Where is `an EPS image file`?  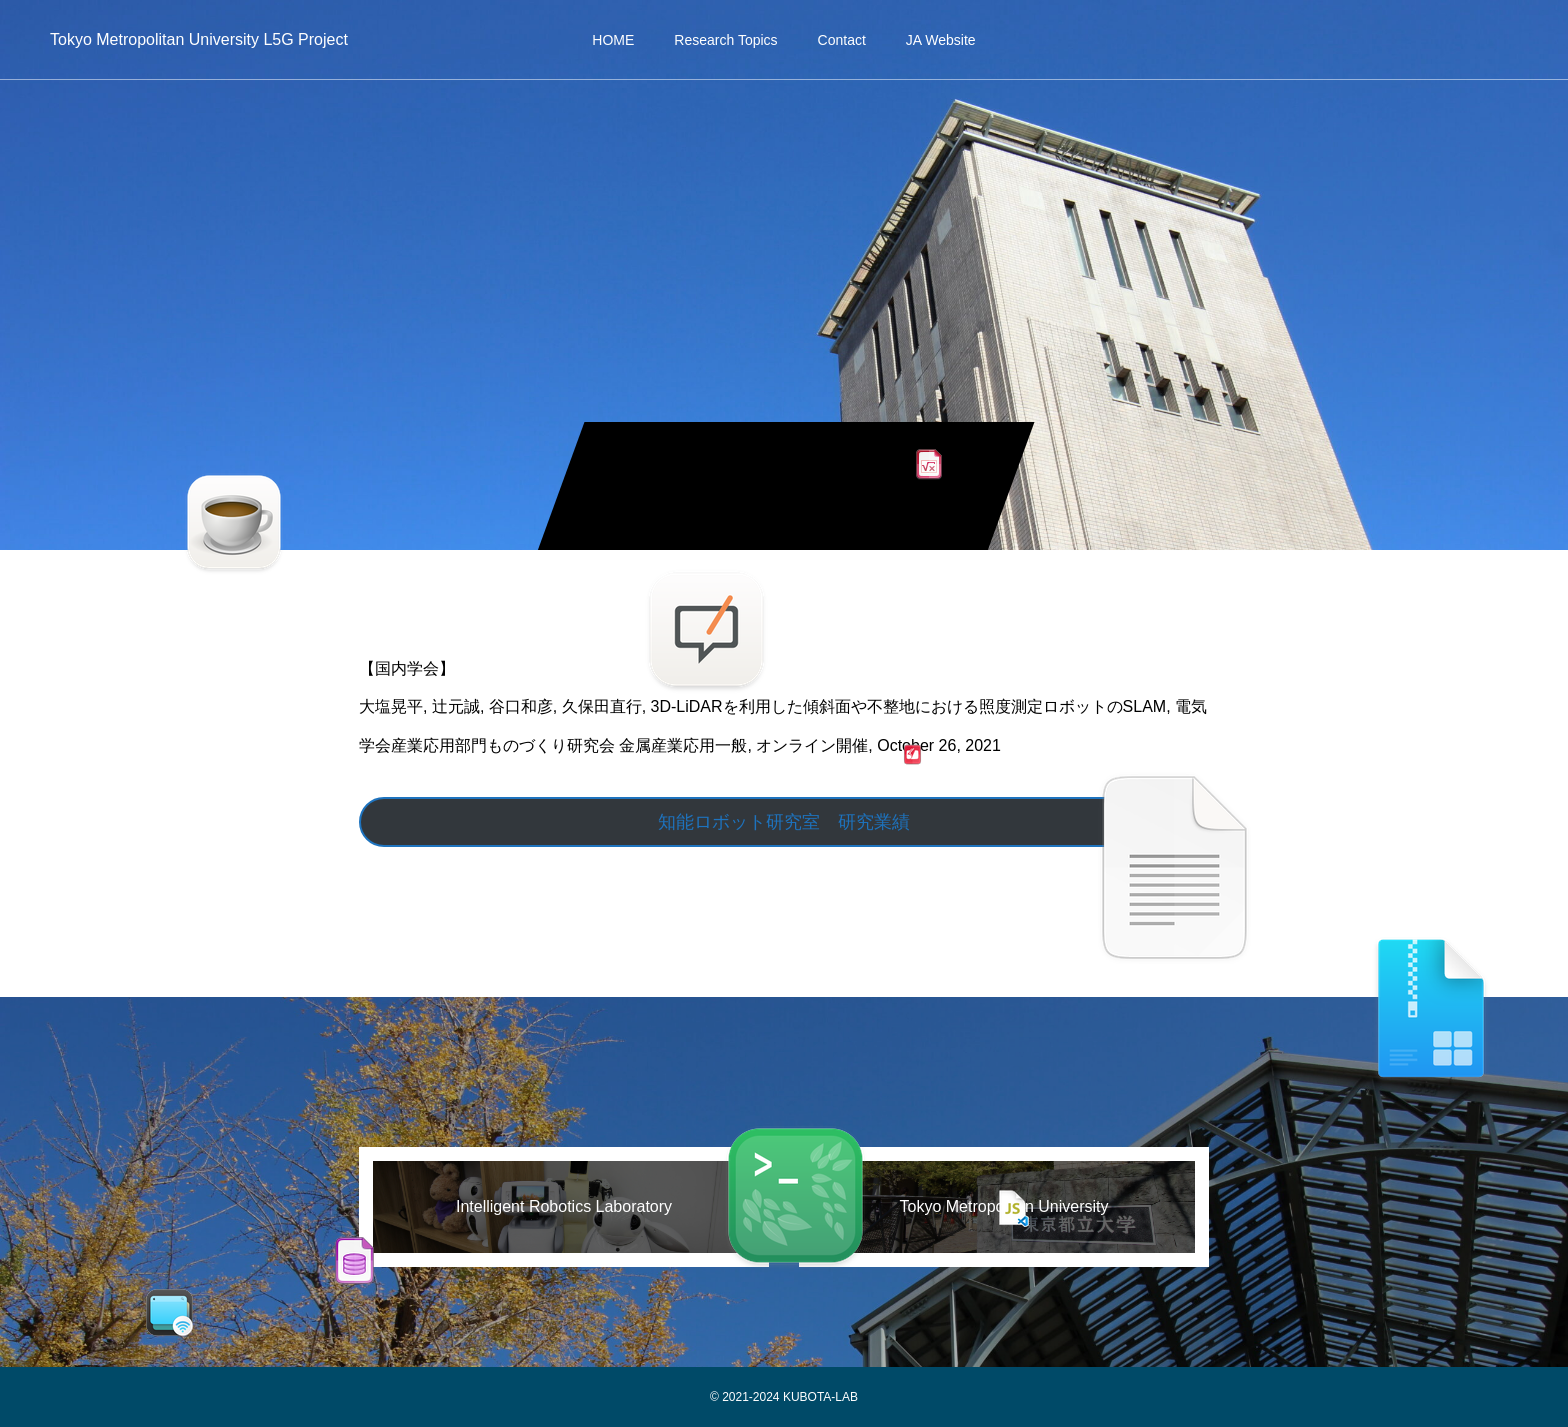 an EPS image file is located at coordinates (912, 754).